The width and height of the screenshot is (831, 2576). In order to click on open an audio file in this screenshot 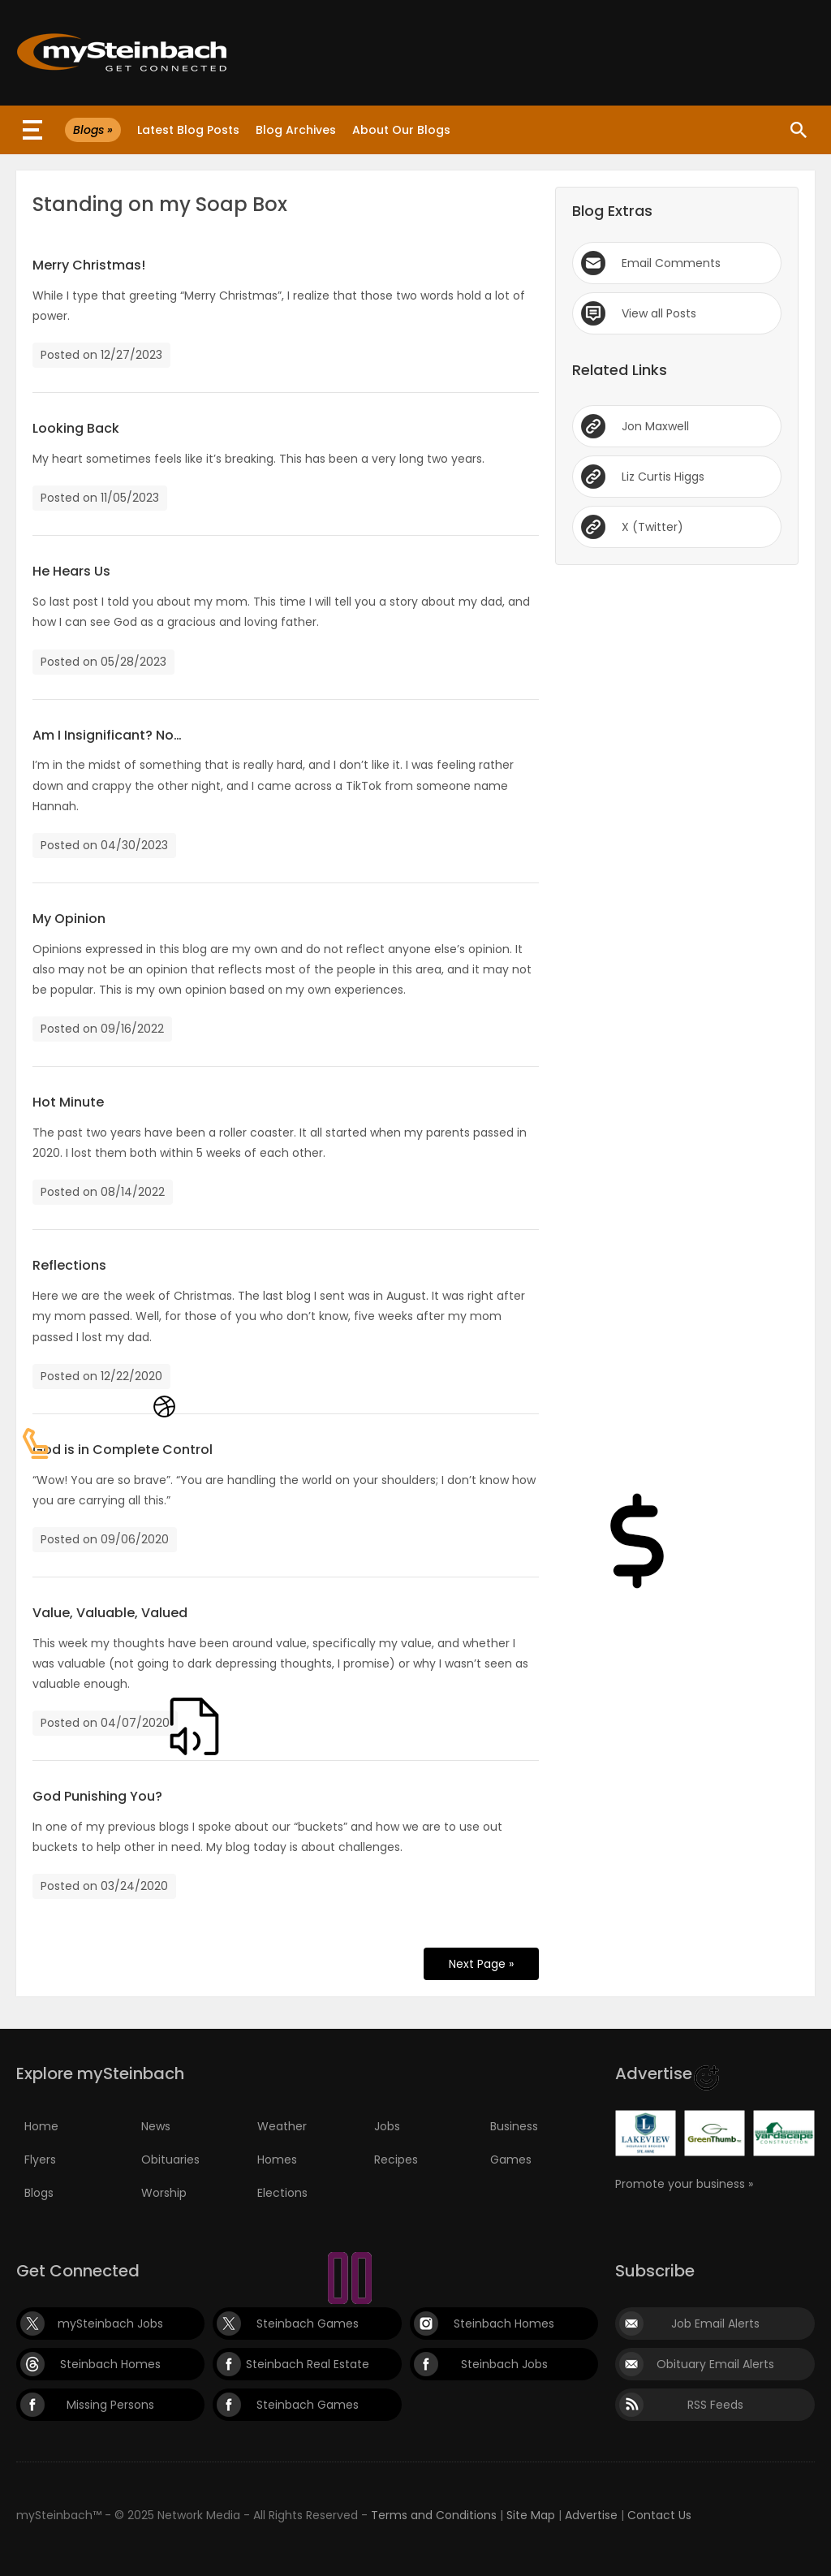, I will do `click(194, 1726)`.